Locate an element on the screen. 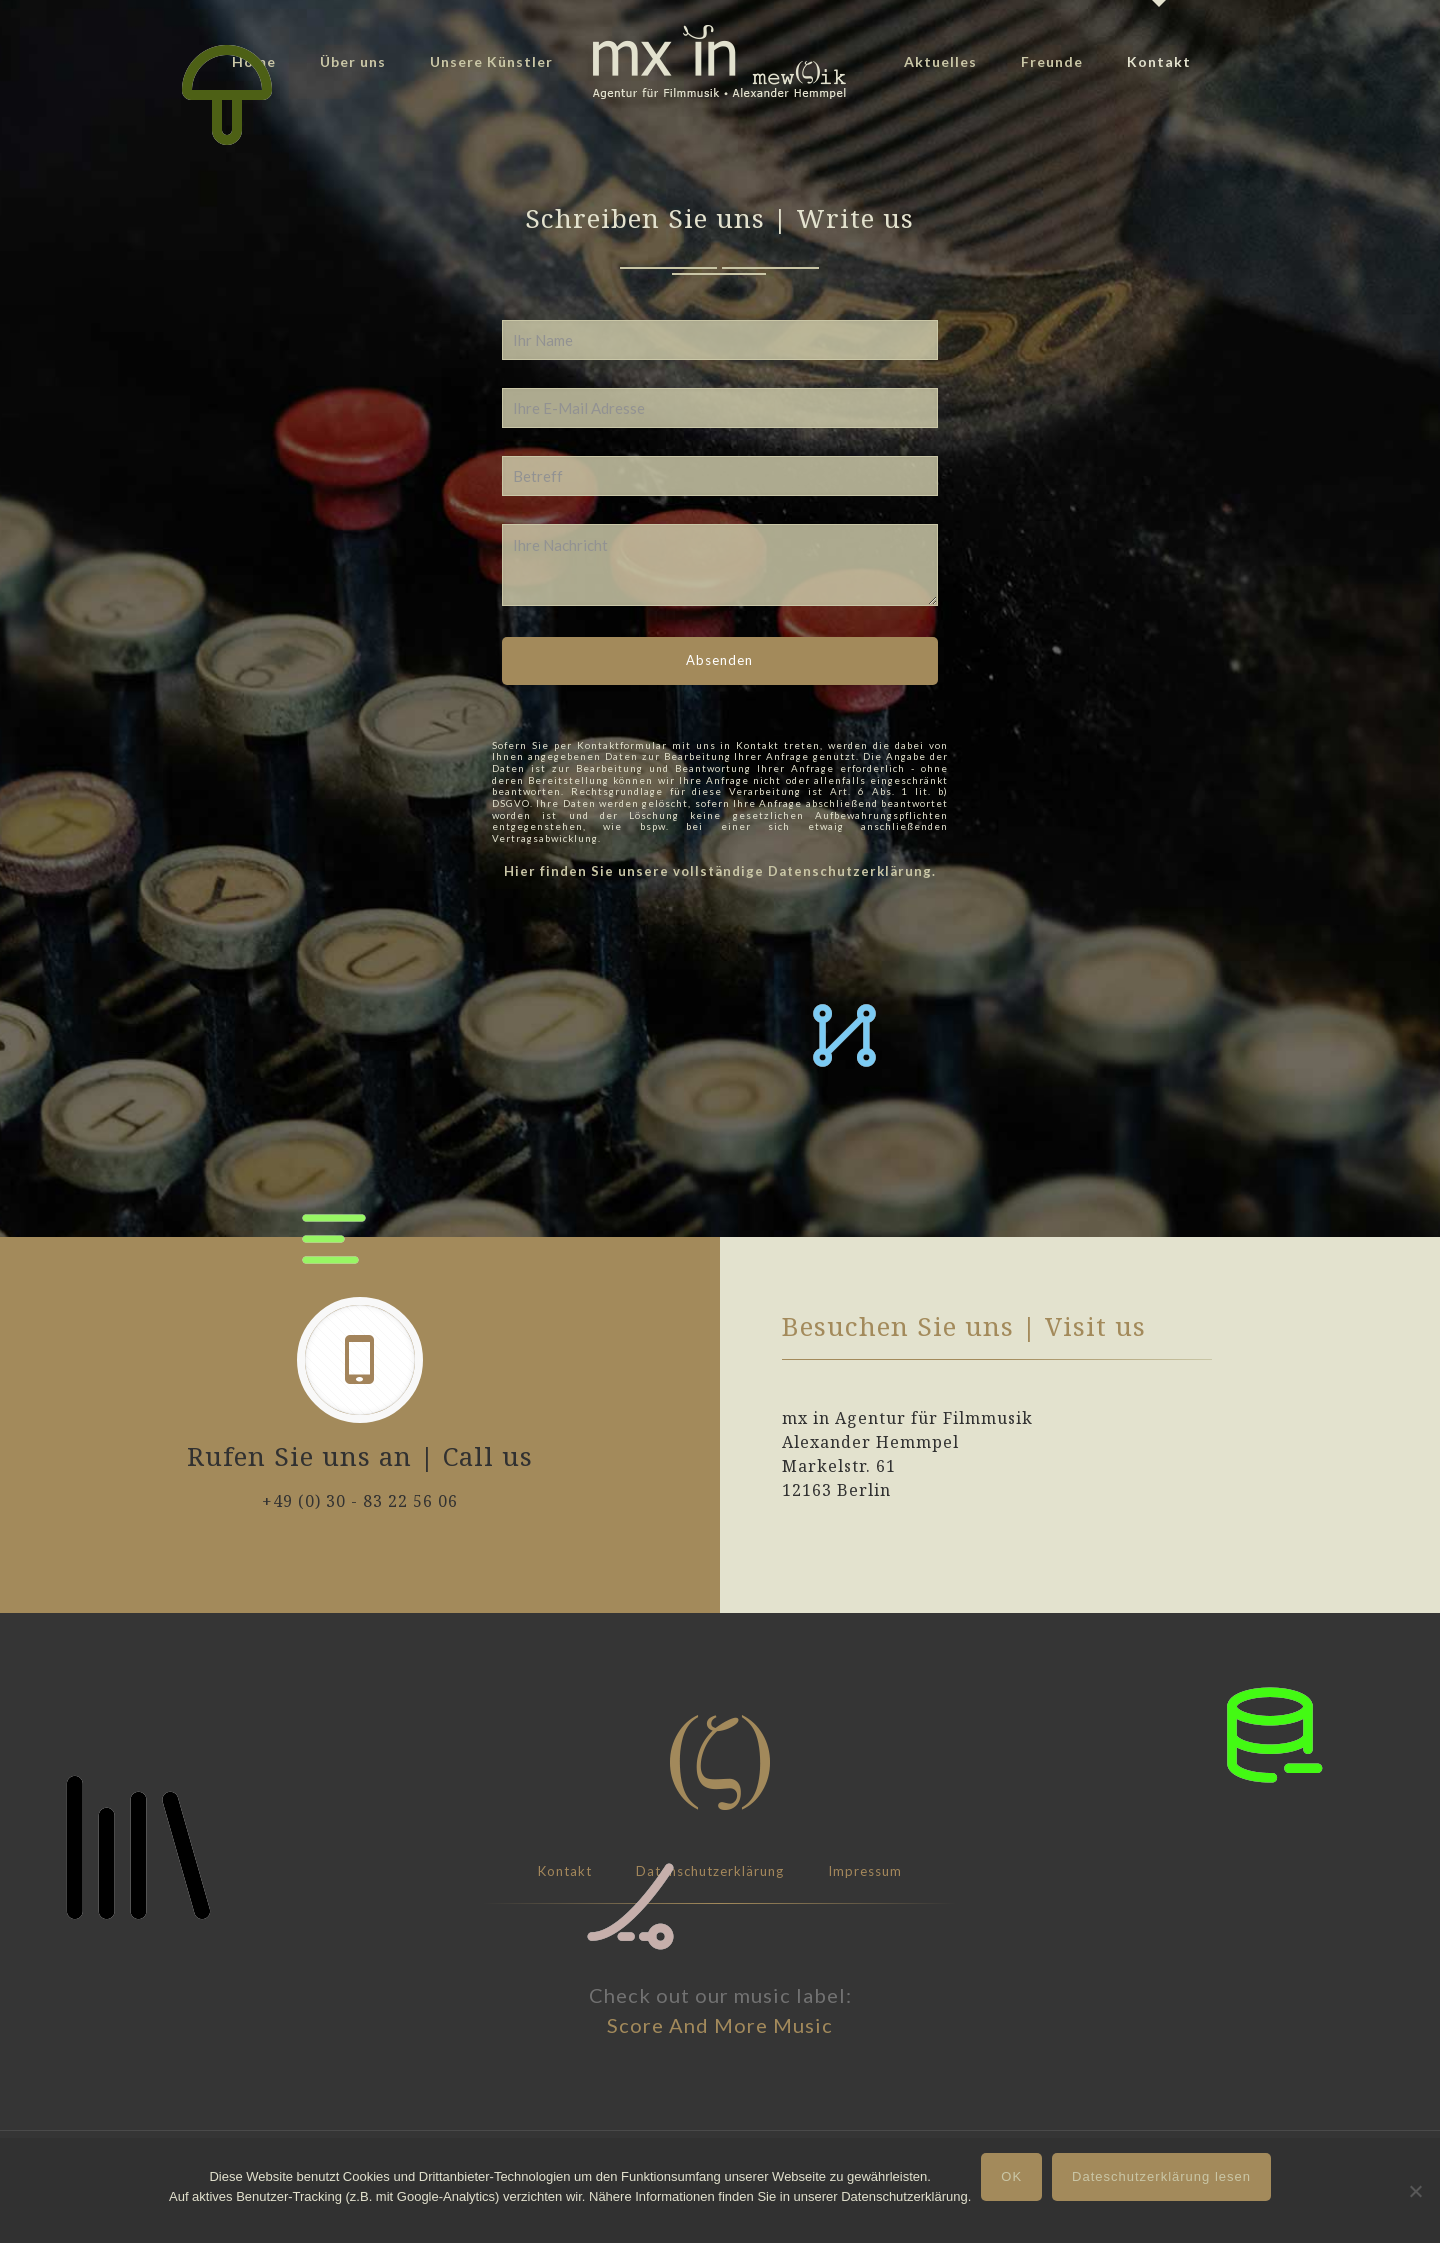 This screenshot has height=2243, width=1440. connect nodes or data points is located at coordinates (844, 1035).